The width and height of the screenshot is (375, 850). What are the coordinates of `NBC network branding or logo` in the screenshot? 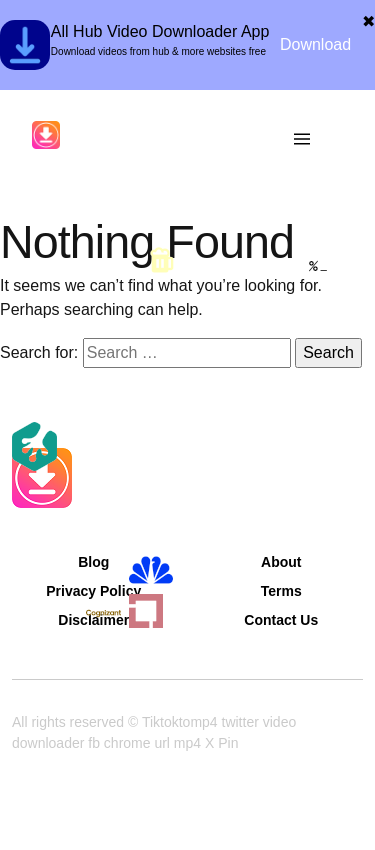 It's located at (151, 570).